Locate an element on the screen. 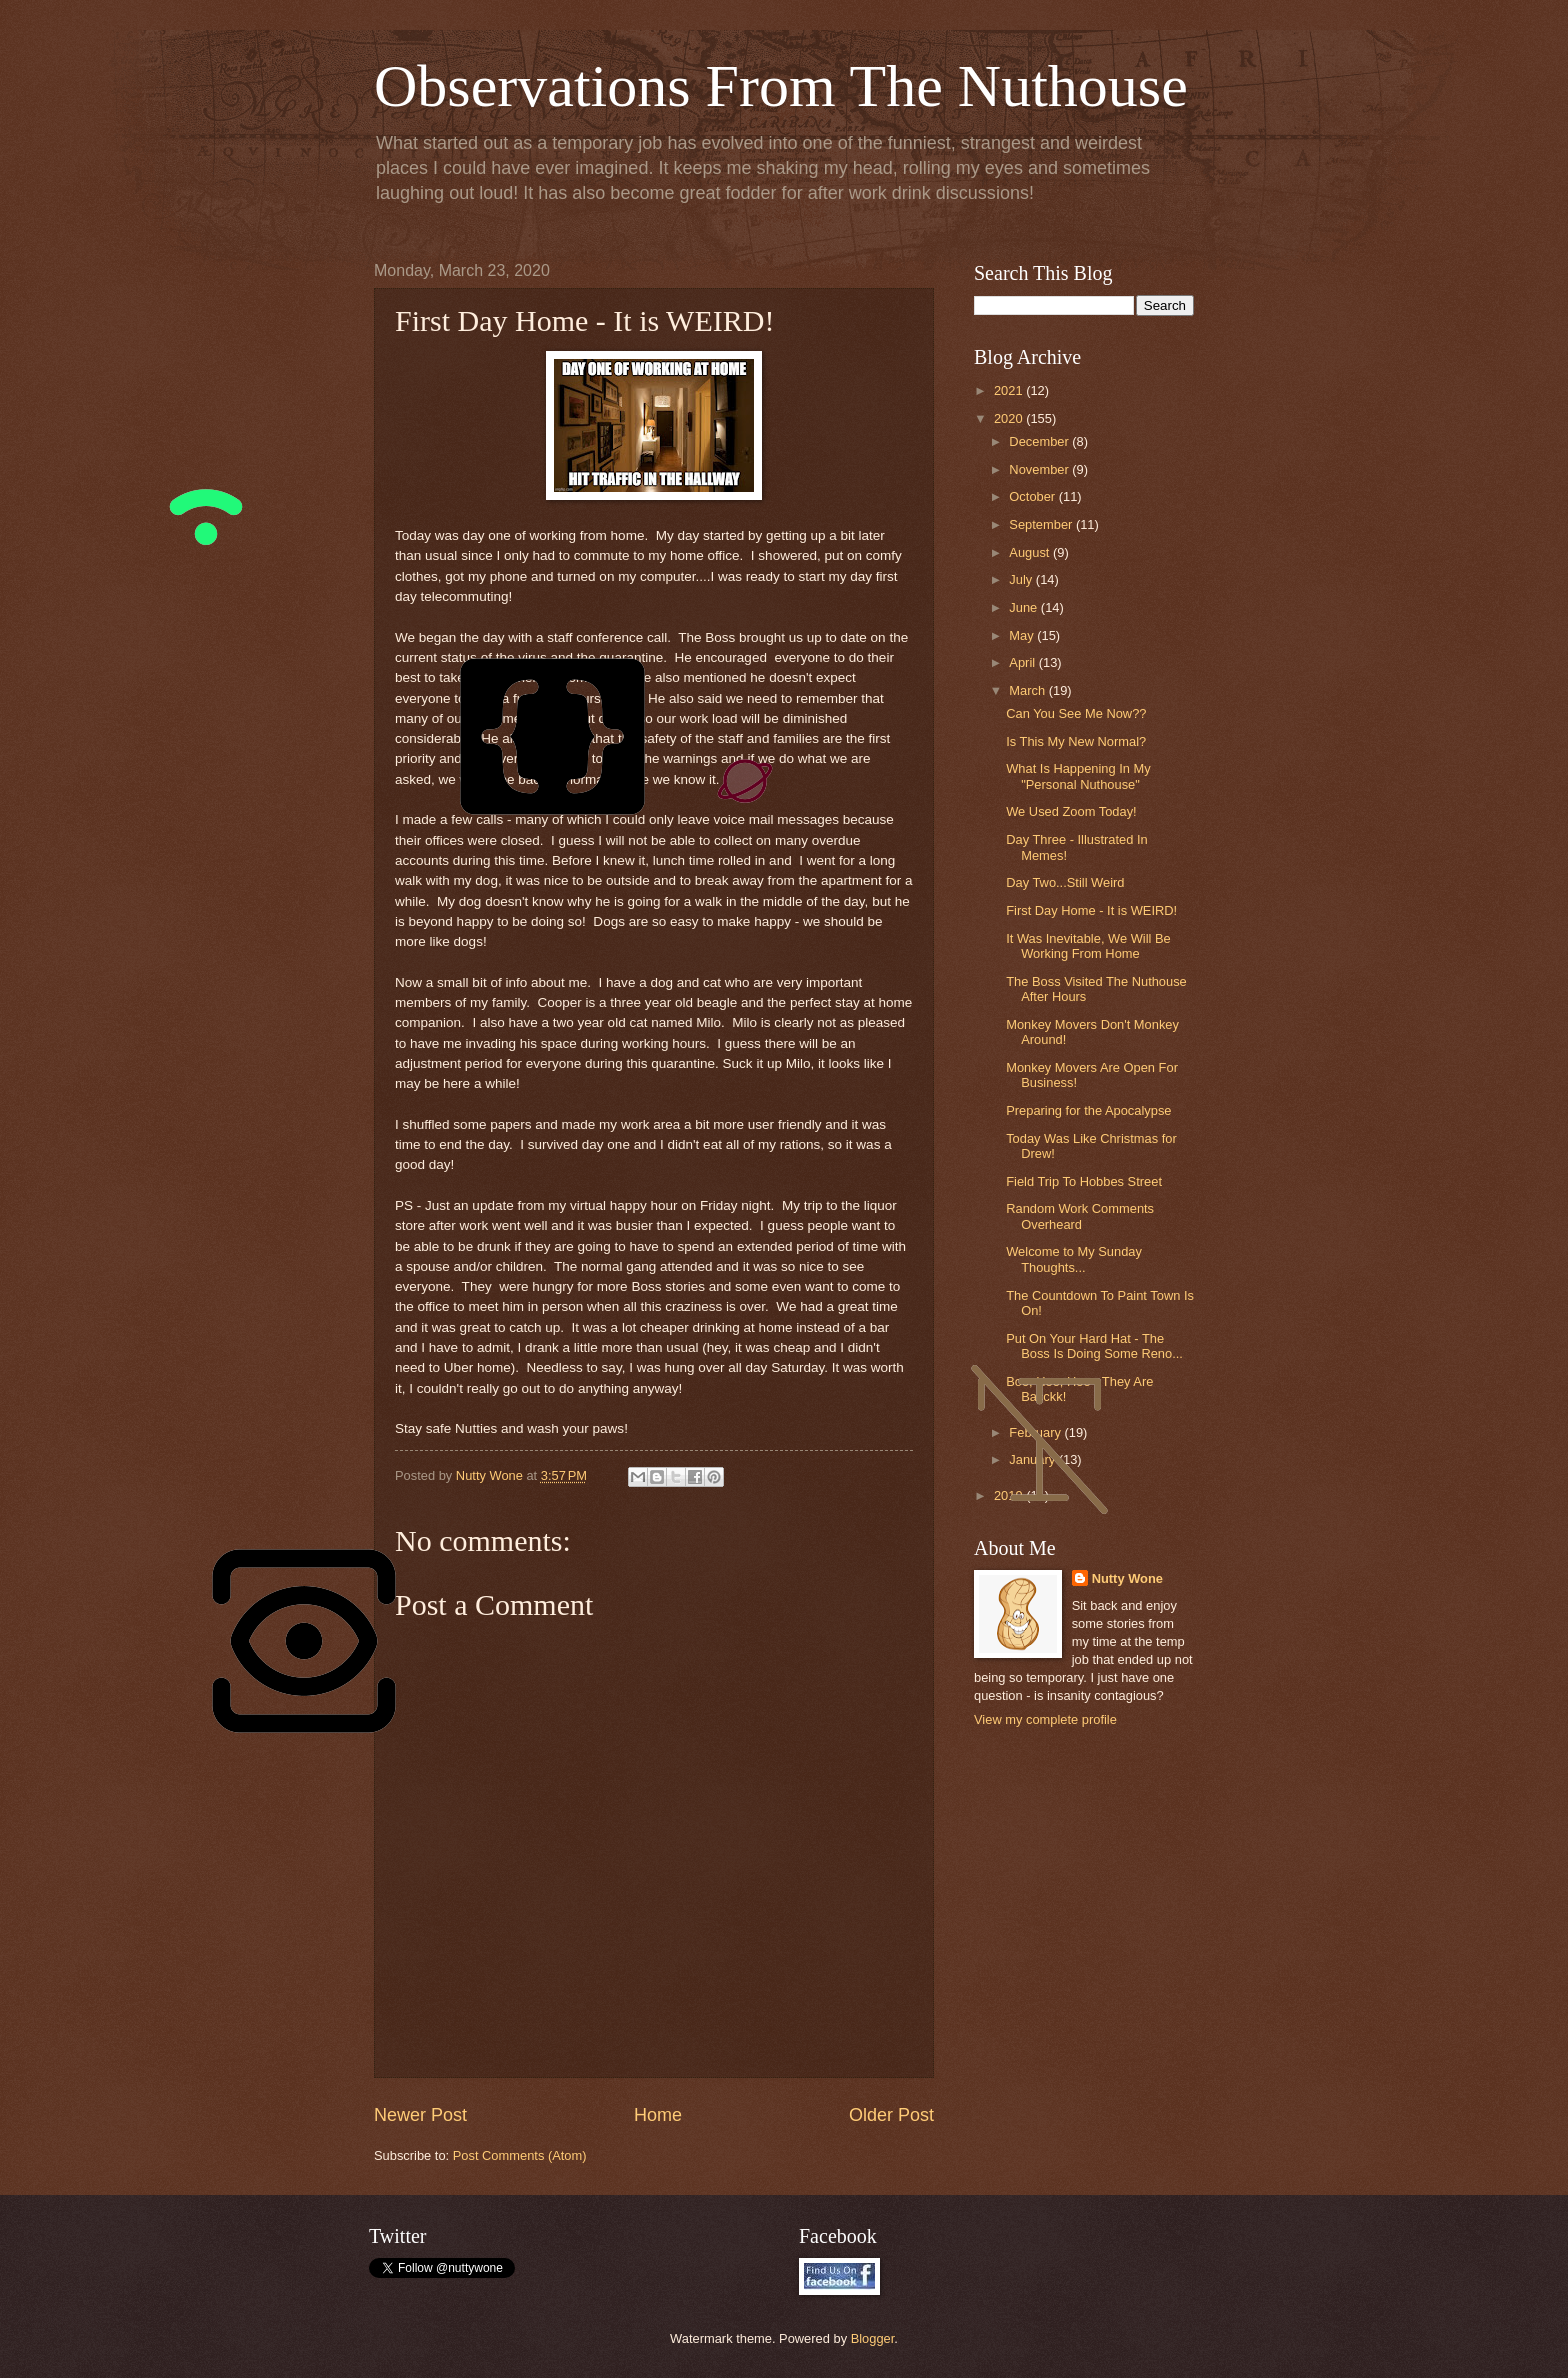 Image resolution: width=1568 pixels, height=2378 pixels. explore global or worldwide content is located at coordinates (745, 781).